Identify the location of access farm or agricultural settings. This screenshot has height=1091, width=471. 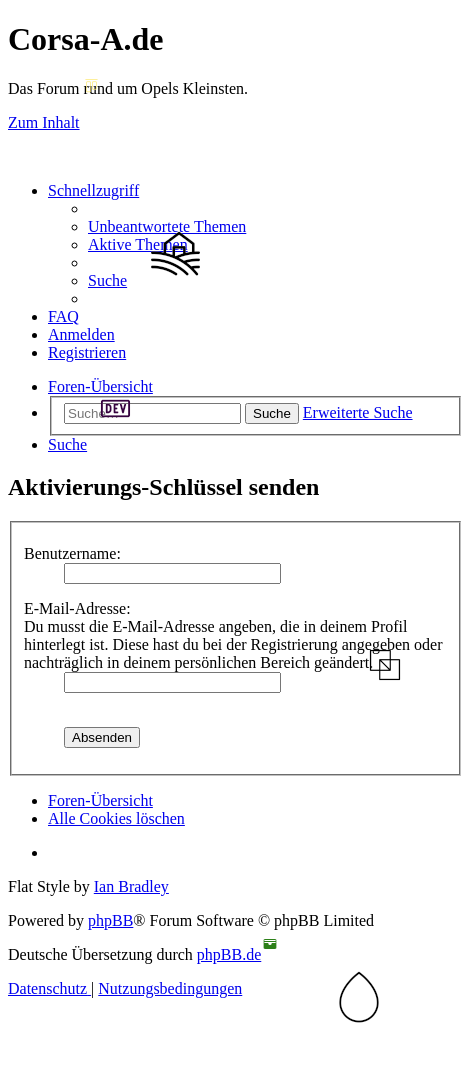
(175, 254).